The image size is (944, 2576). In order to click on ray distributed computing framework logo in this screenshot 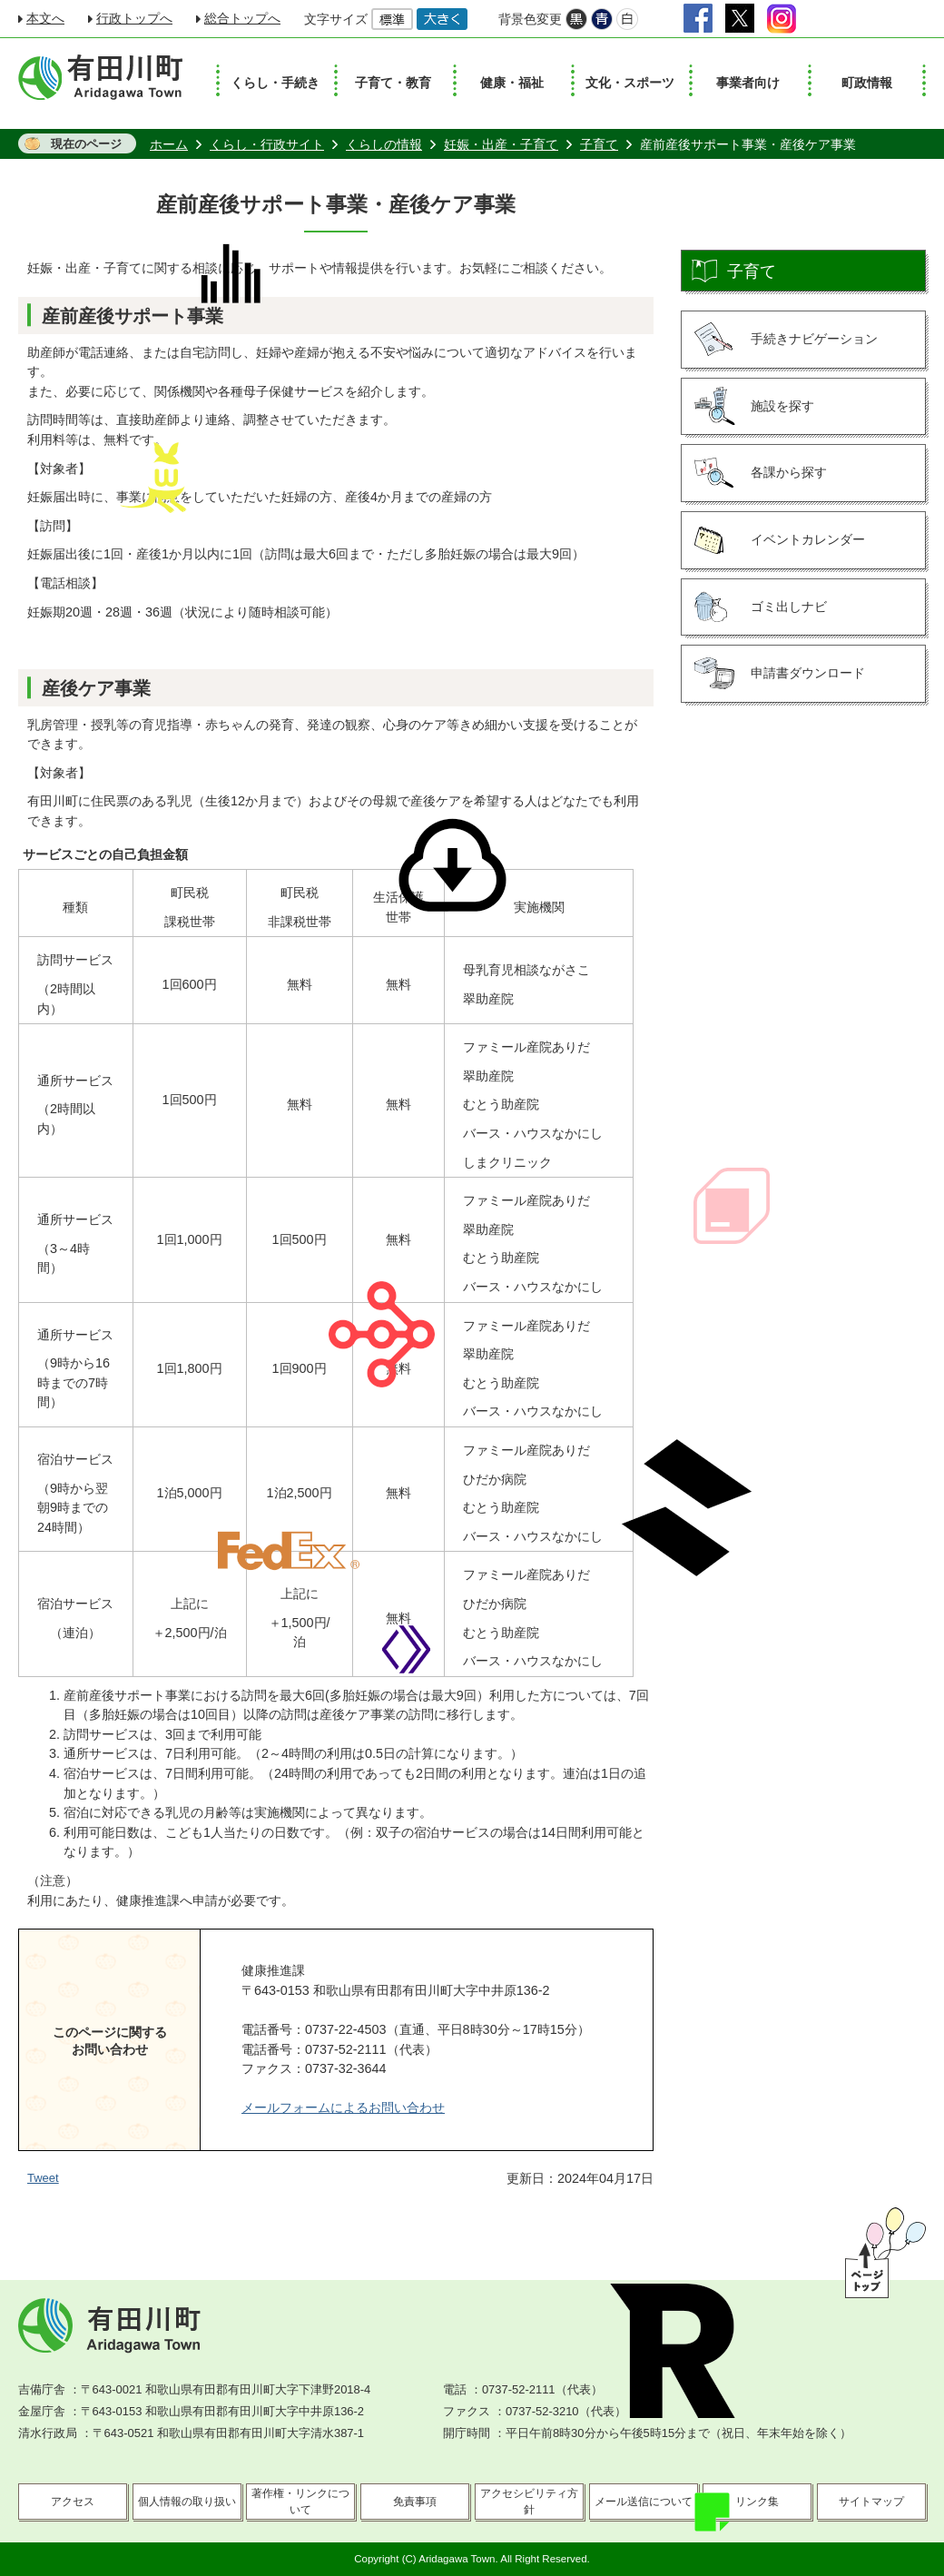, I will do `click(381, 1334)`.